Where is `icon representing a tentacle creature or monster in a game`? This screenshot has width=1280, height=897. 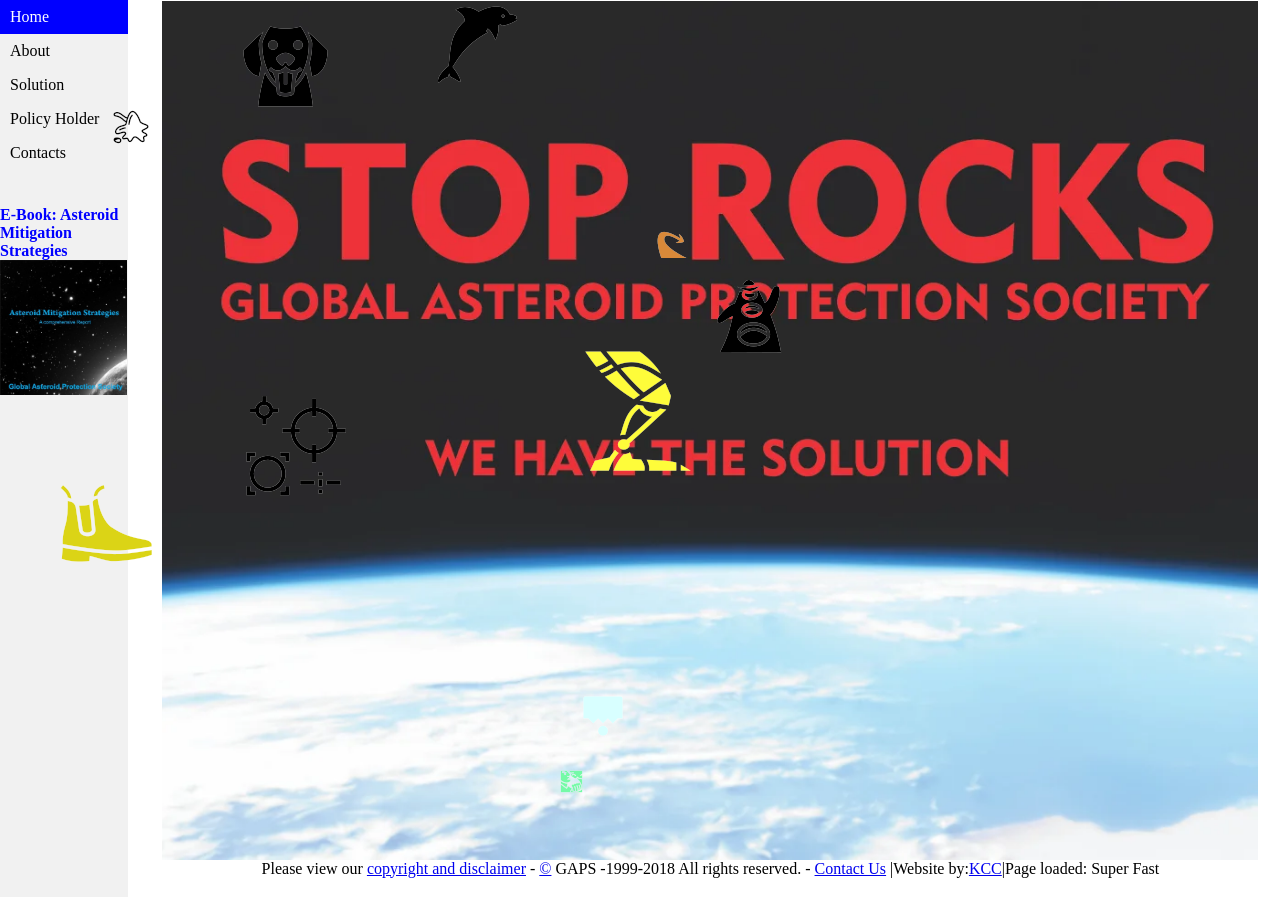 icon representing a tentacle creature or monster in a game is located at coordinates (750, 315).